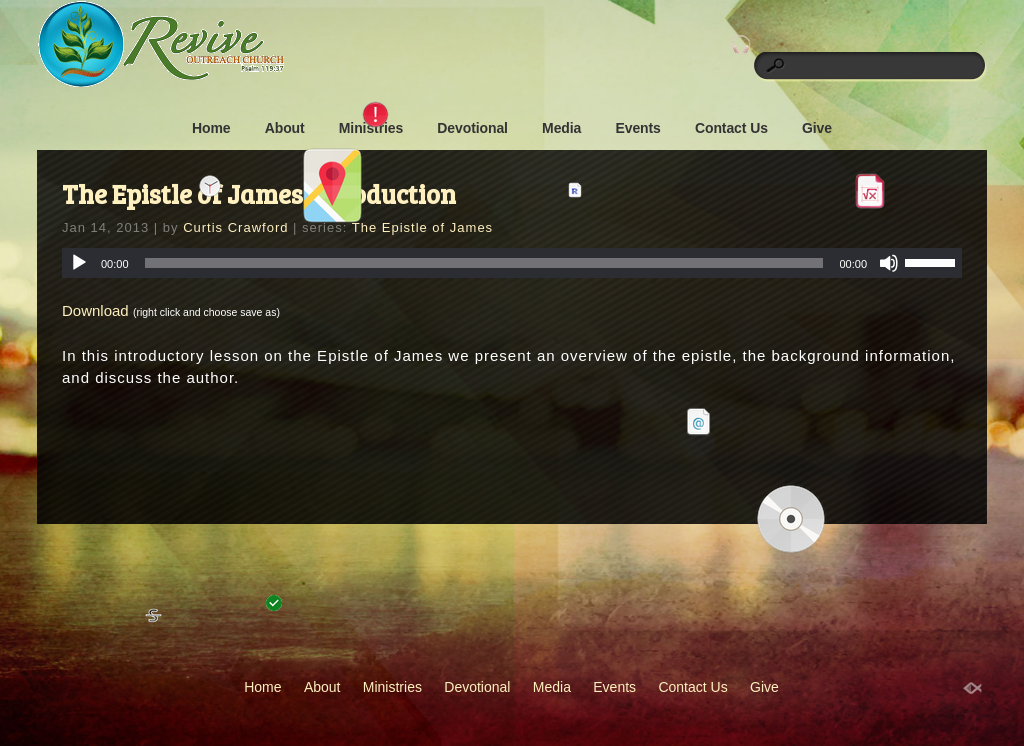 The width and height of the screenshot is (1024, 746). Describe the element at coordinates (698, 421) in the screenshot. I see `an email message file` at that location.